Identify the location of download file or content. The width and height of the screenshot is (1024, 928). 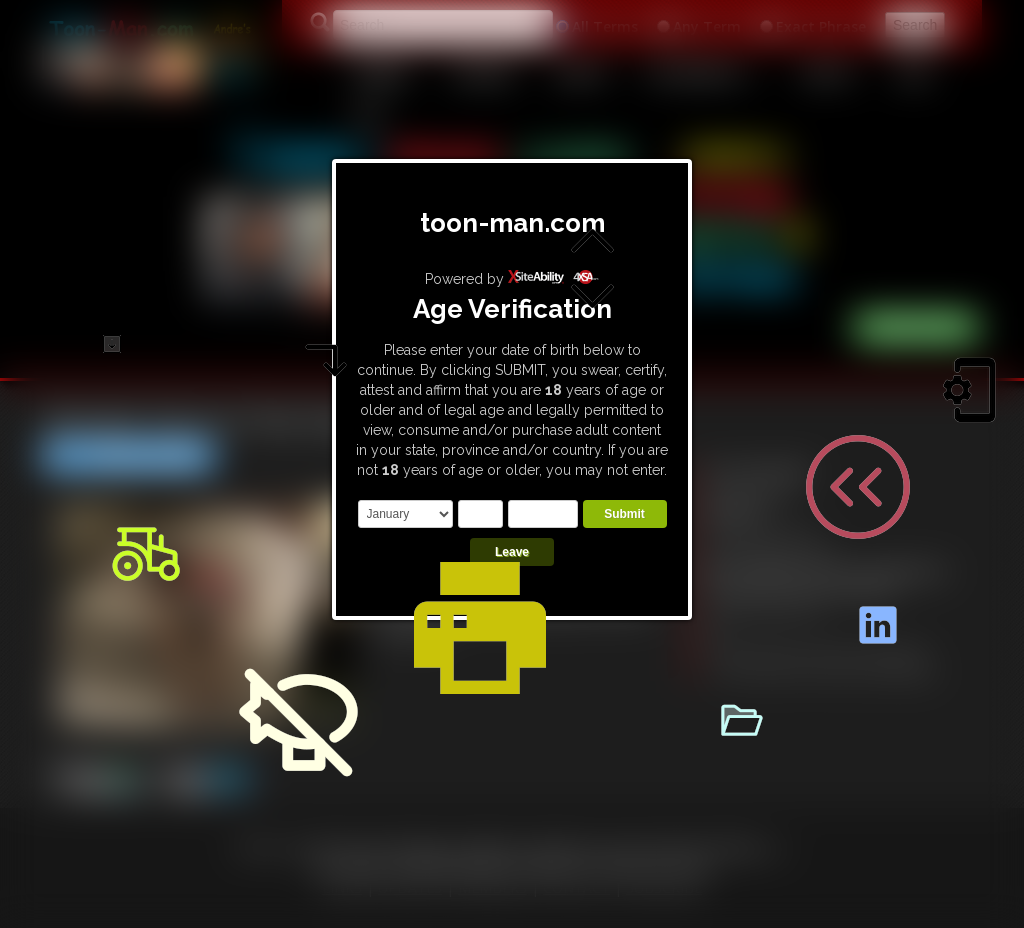
(112, 344).